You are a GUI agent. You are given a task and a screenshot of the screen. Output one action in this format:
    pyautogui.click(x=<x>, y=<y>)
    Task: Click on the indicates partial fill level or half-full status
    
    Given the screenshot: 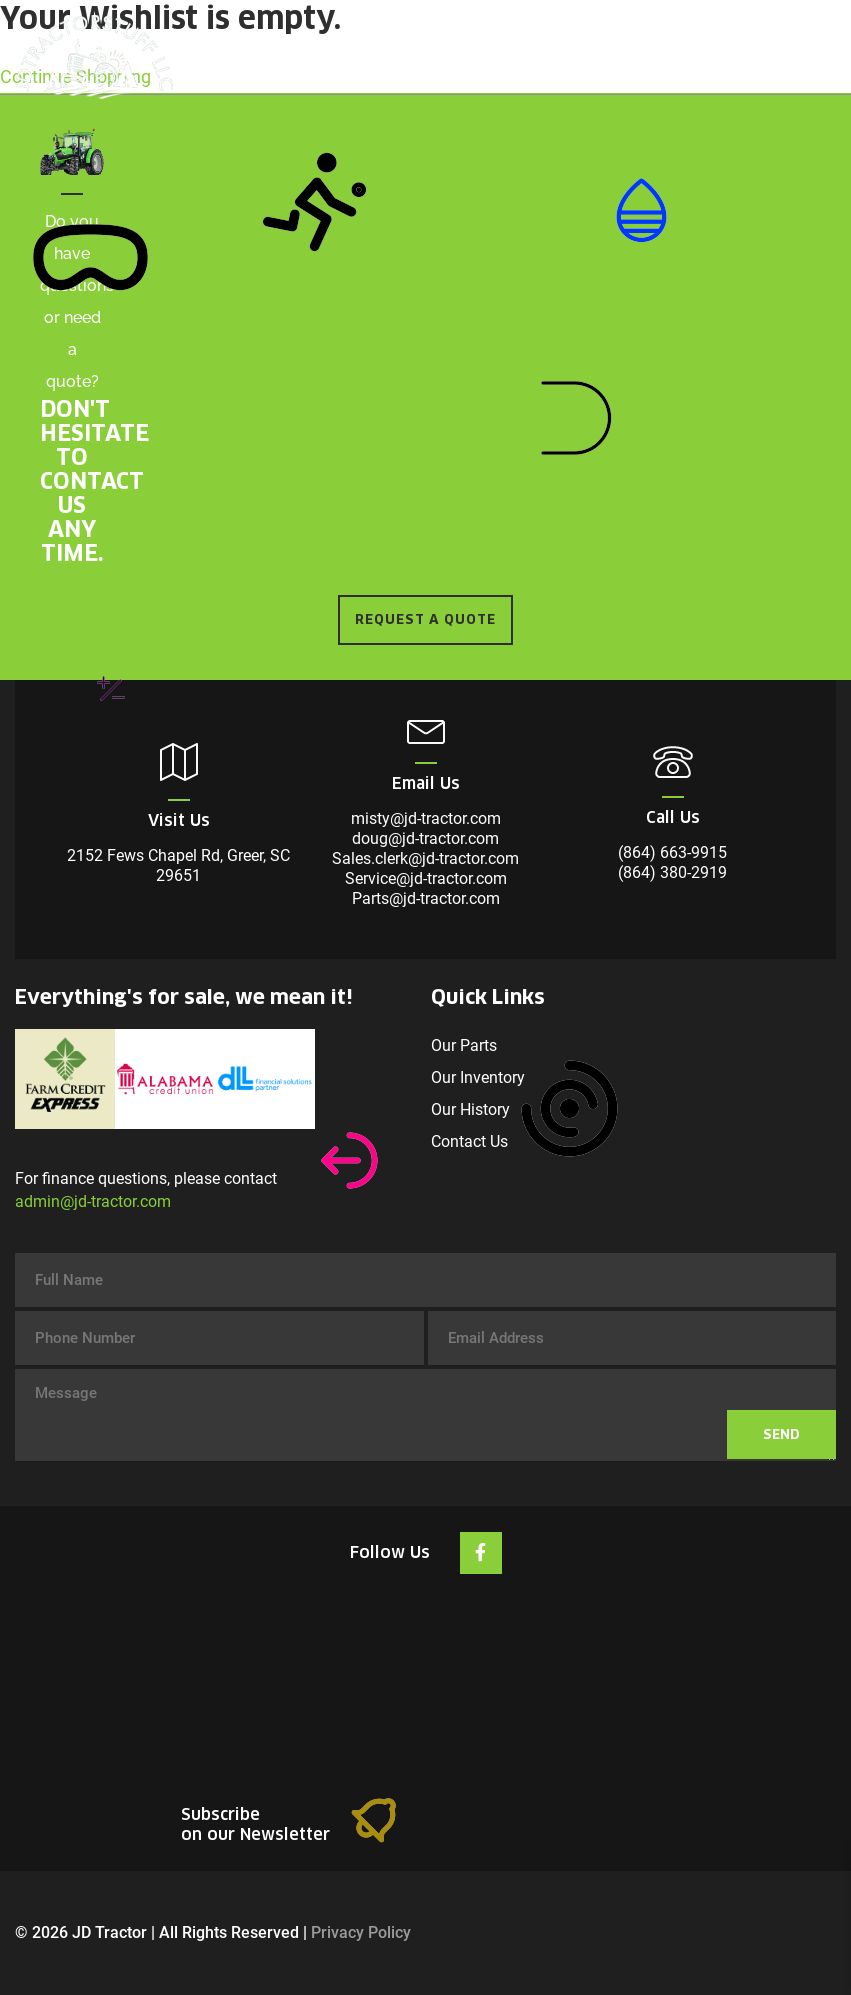 What is the action you would take?
    pyautogui.click(x=641, y=212)
    